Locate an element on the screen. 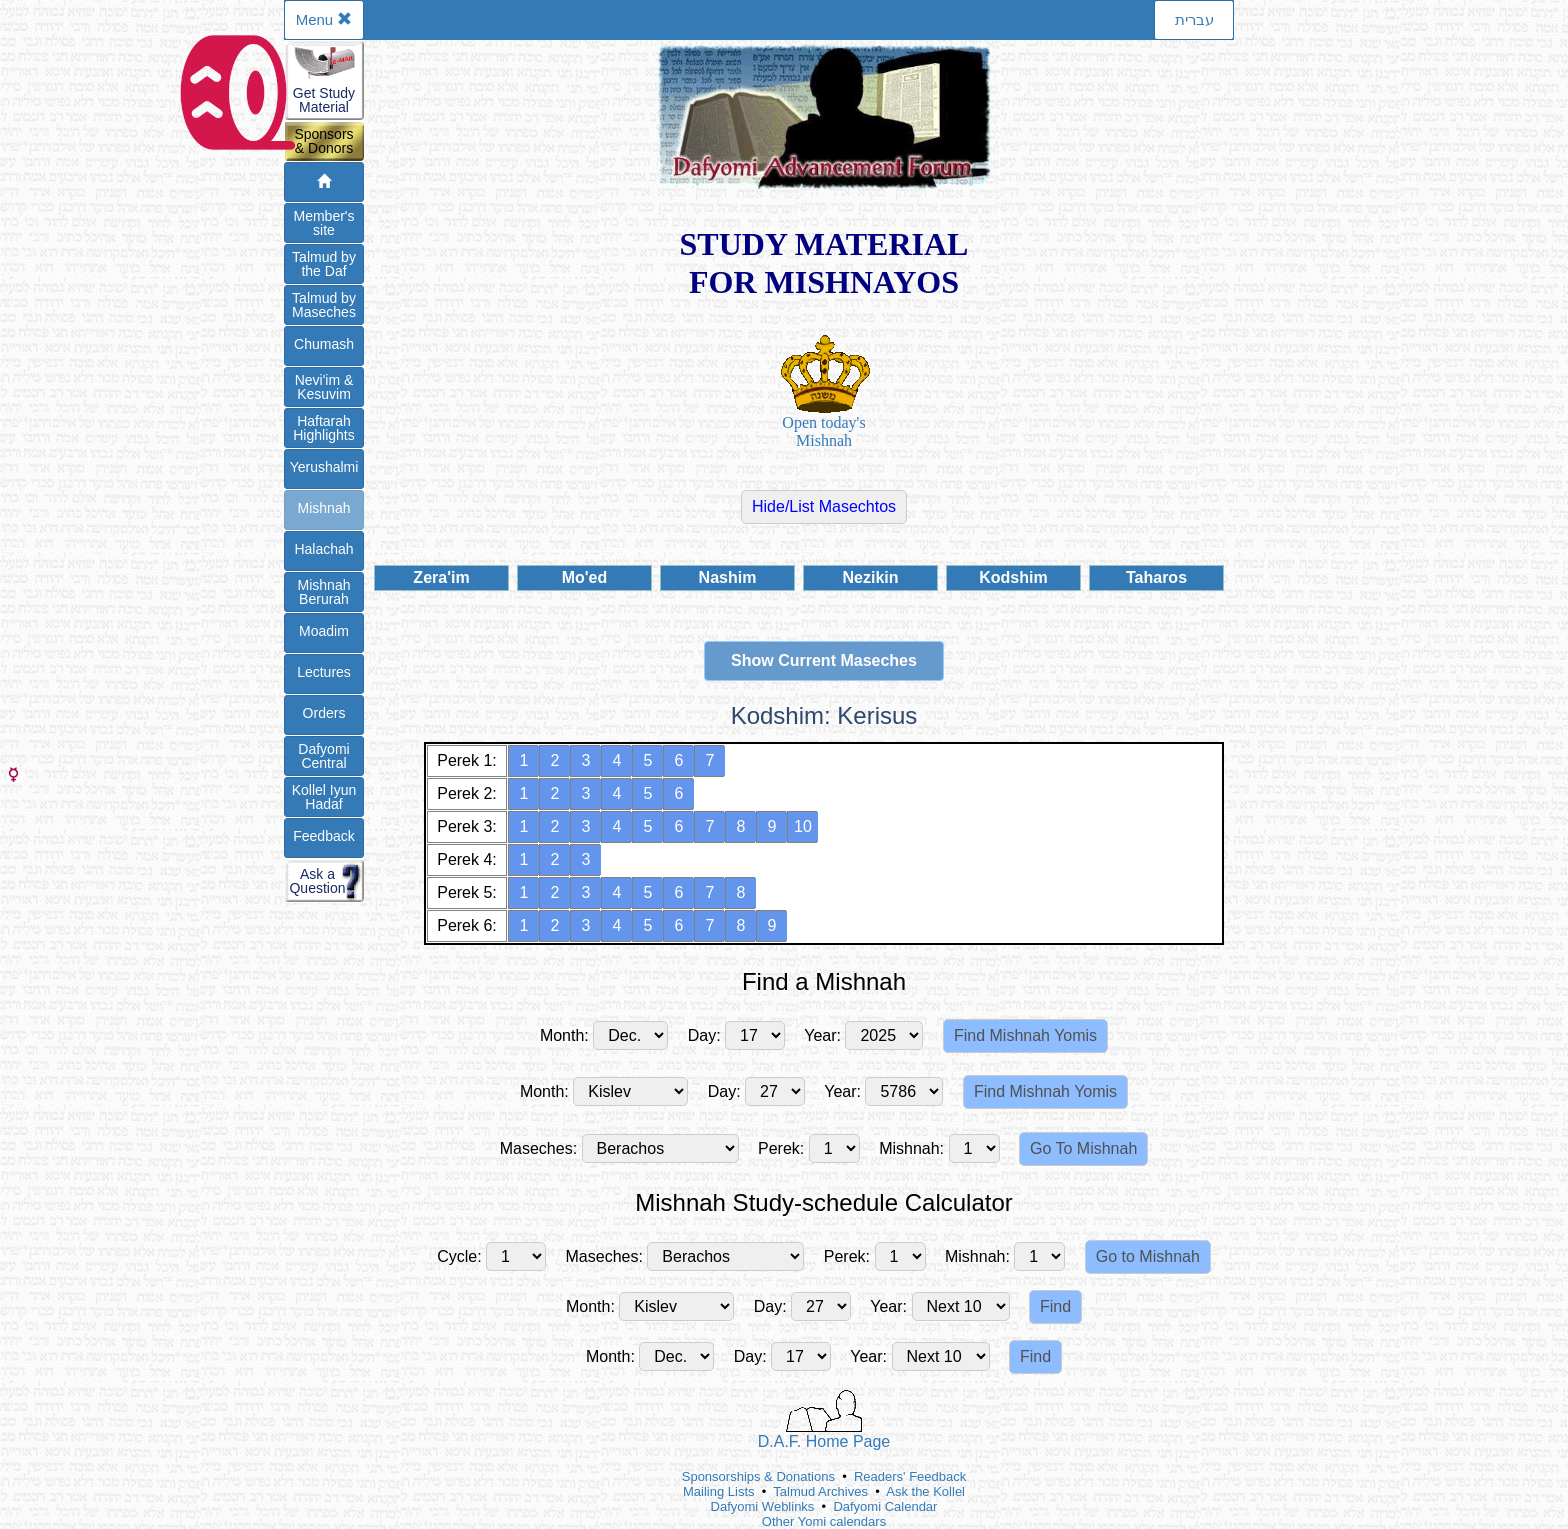 The image size is (1568, 1529). view tire pressure or status is located at coordinates (233, 92).